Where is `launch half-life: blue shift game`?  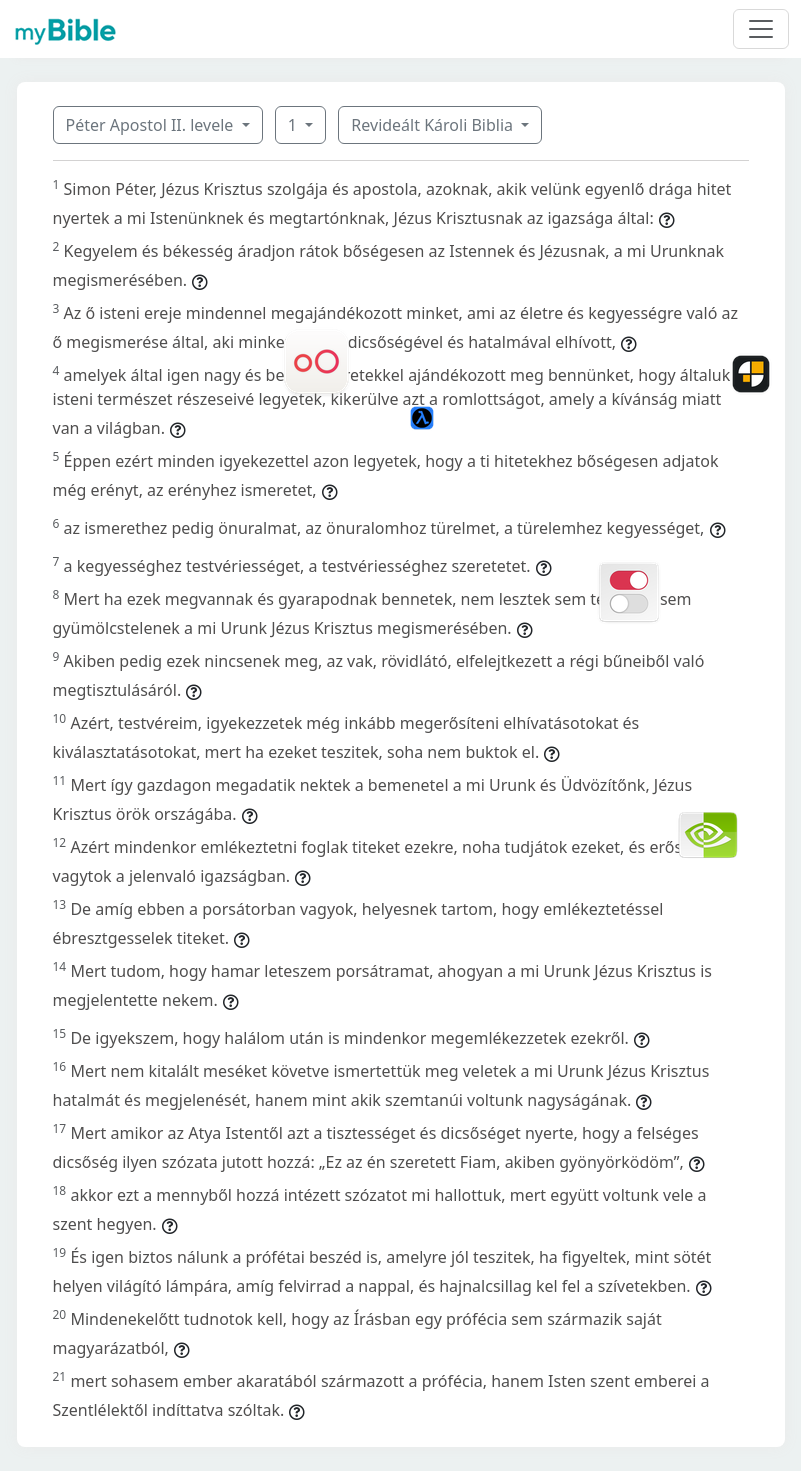
launch half-life: blue shift game is located at coordinates (422, 418).